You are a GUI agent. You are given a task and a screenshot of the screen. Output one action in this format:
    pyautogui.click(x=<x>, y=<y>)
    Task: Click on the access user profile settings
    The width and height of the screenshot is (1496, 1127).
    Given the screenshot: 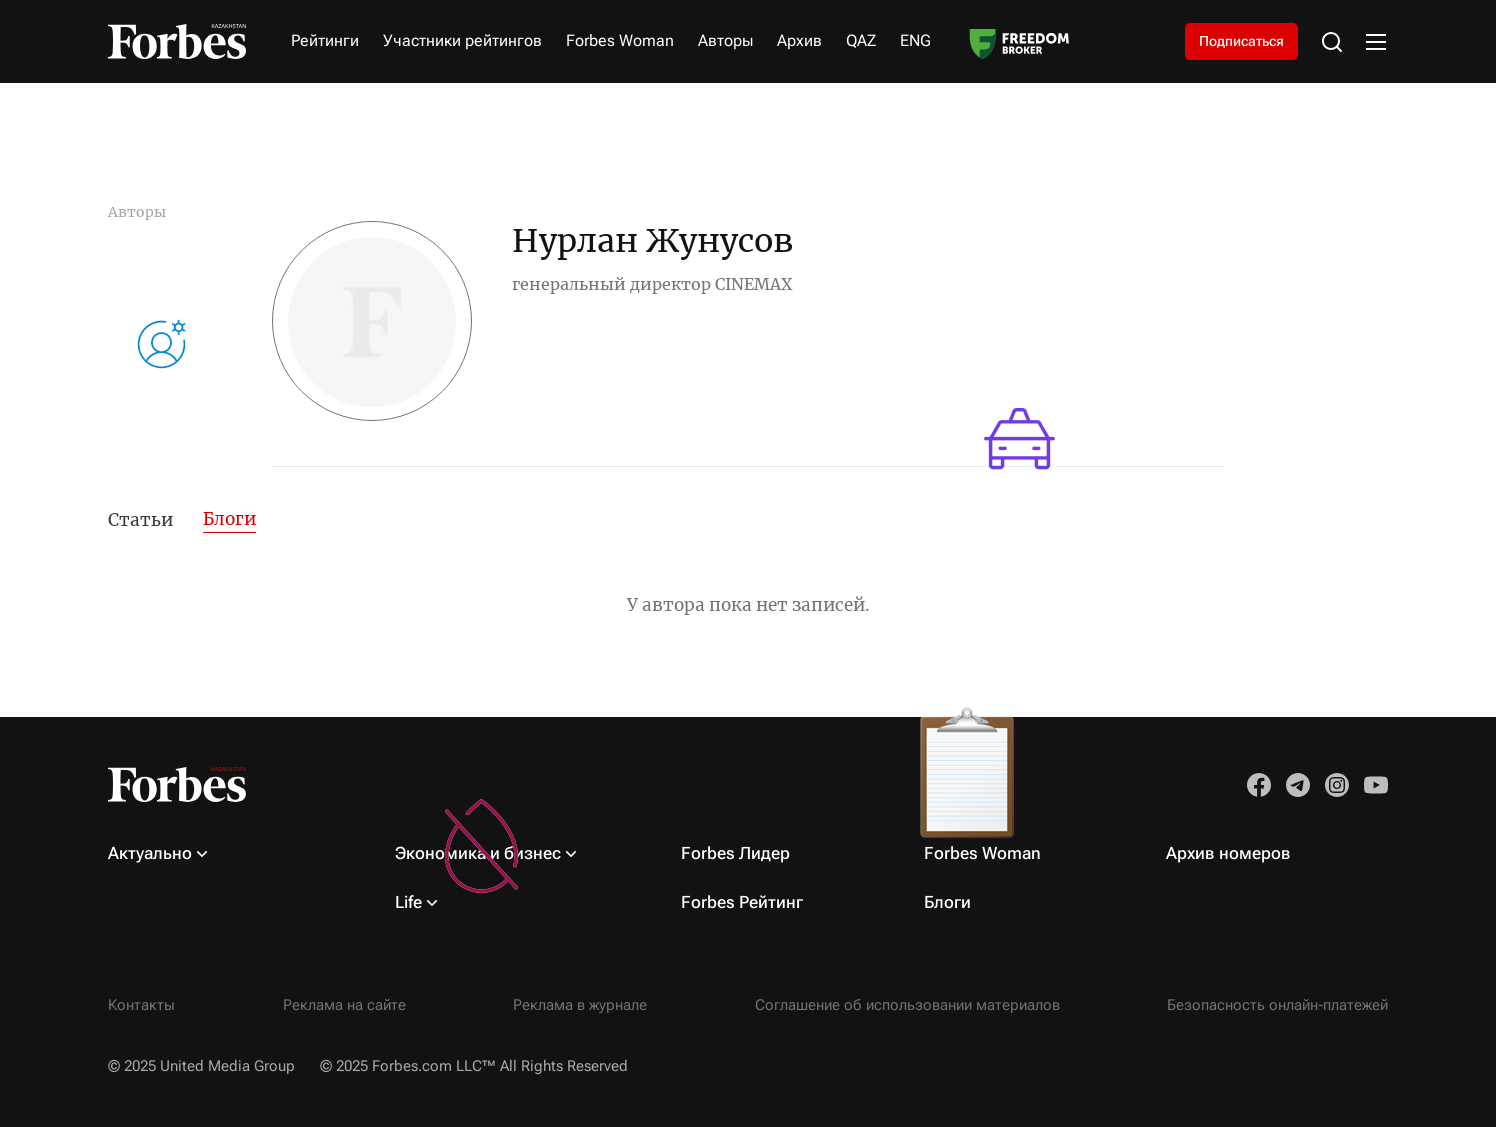 What is the action you would take?
    pyautogui.click(x=161, y=344)
    